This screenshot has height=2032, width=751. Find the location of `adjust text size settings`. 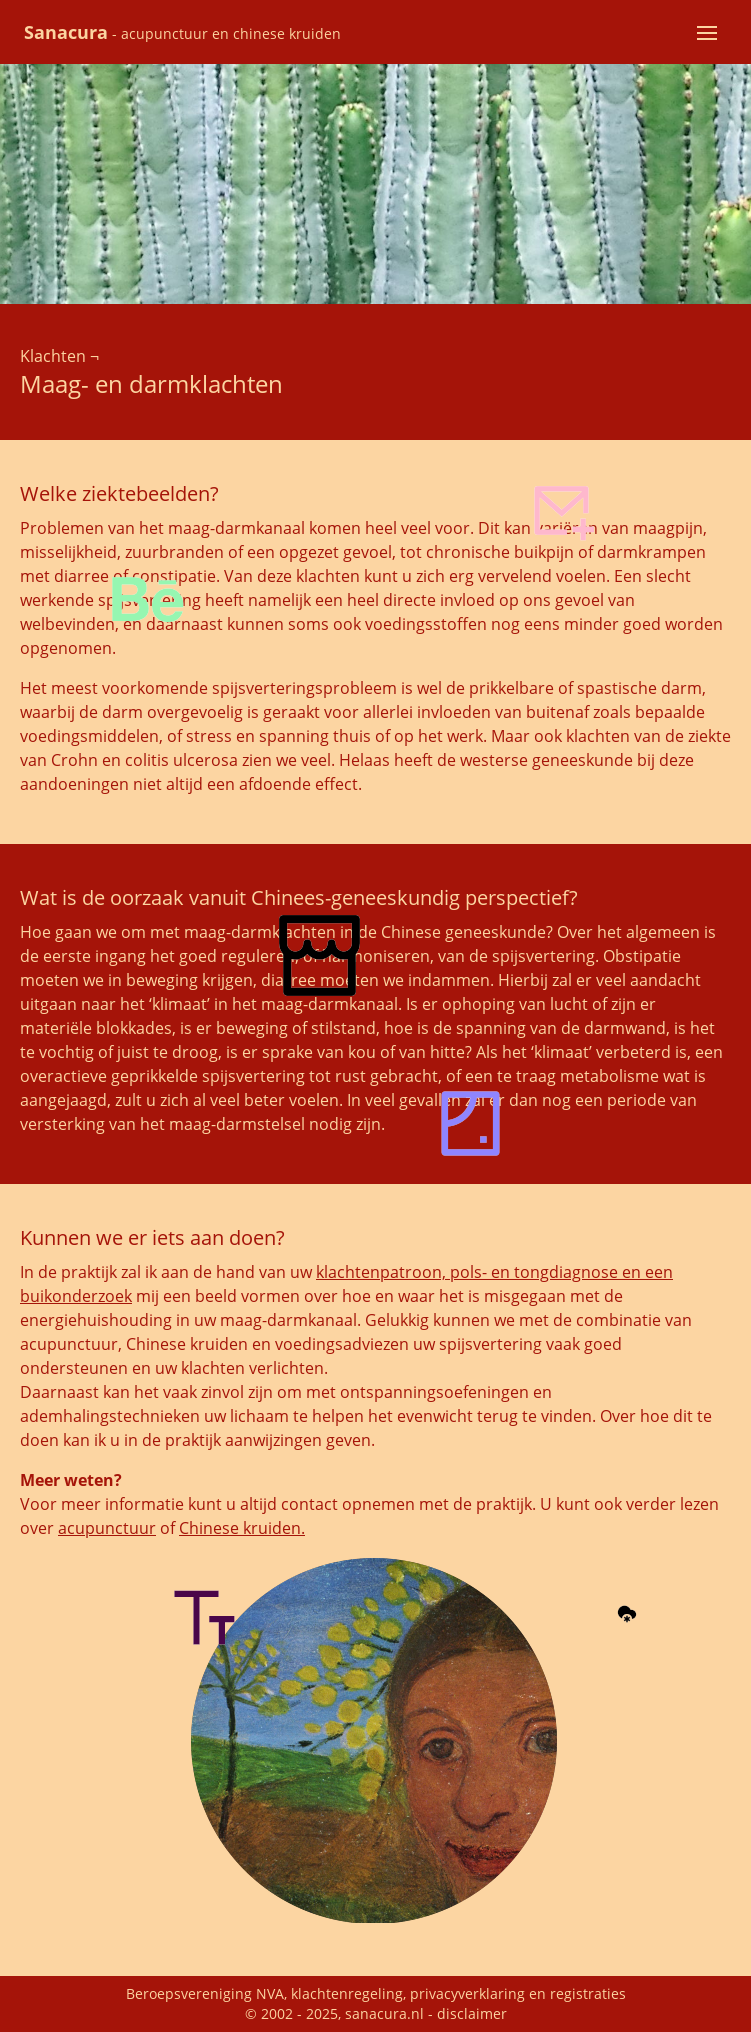

adjust text size settings is located at coordinates (206, 1616).